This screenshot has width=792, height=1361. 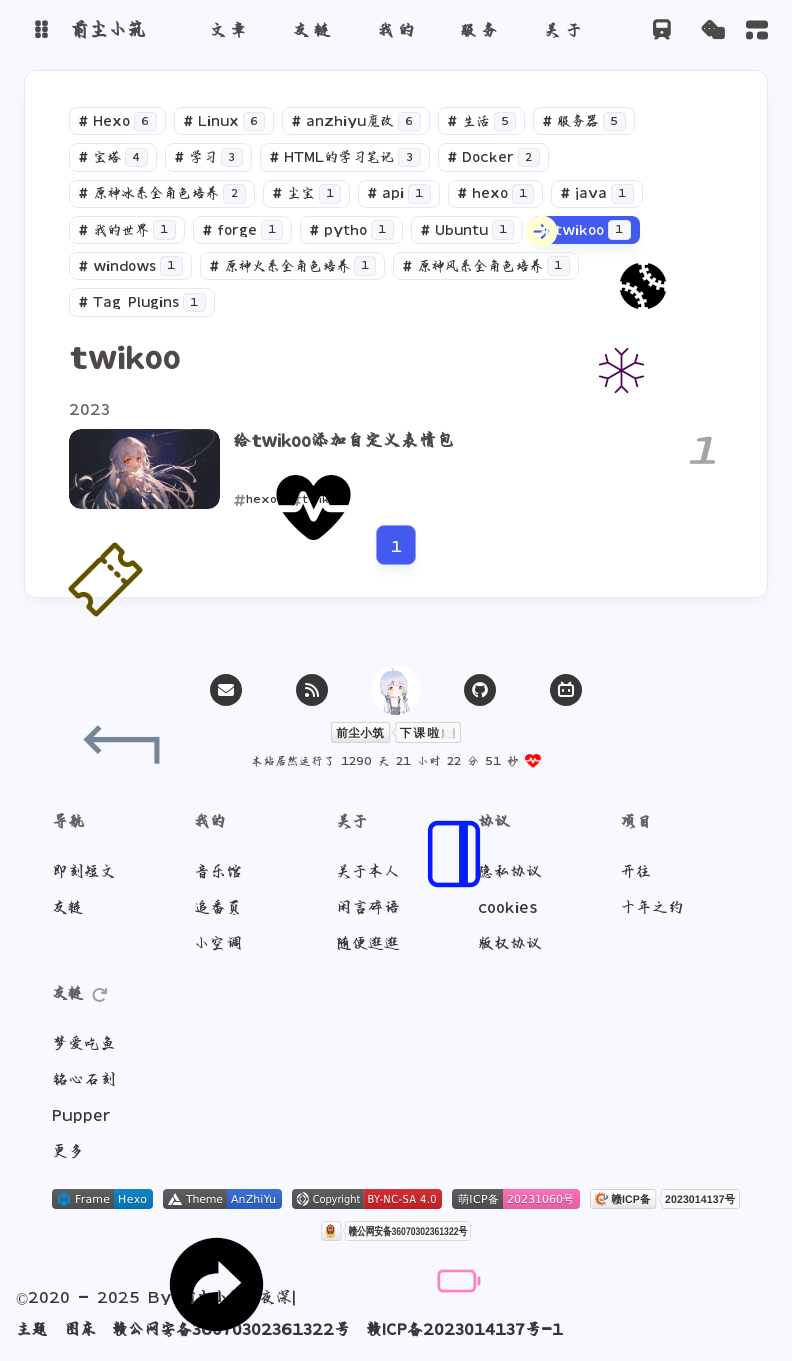 I want to click on view health or fitness tracking data, so click(x=313, y=507).